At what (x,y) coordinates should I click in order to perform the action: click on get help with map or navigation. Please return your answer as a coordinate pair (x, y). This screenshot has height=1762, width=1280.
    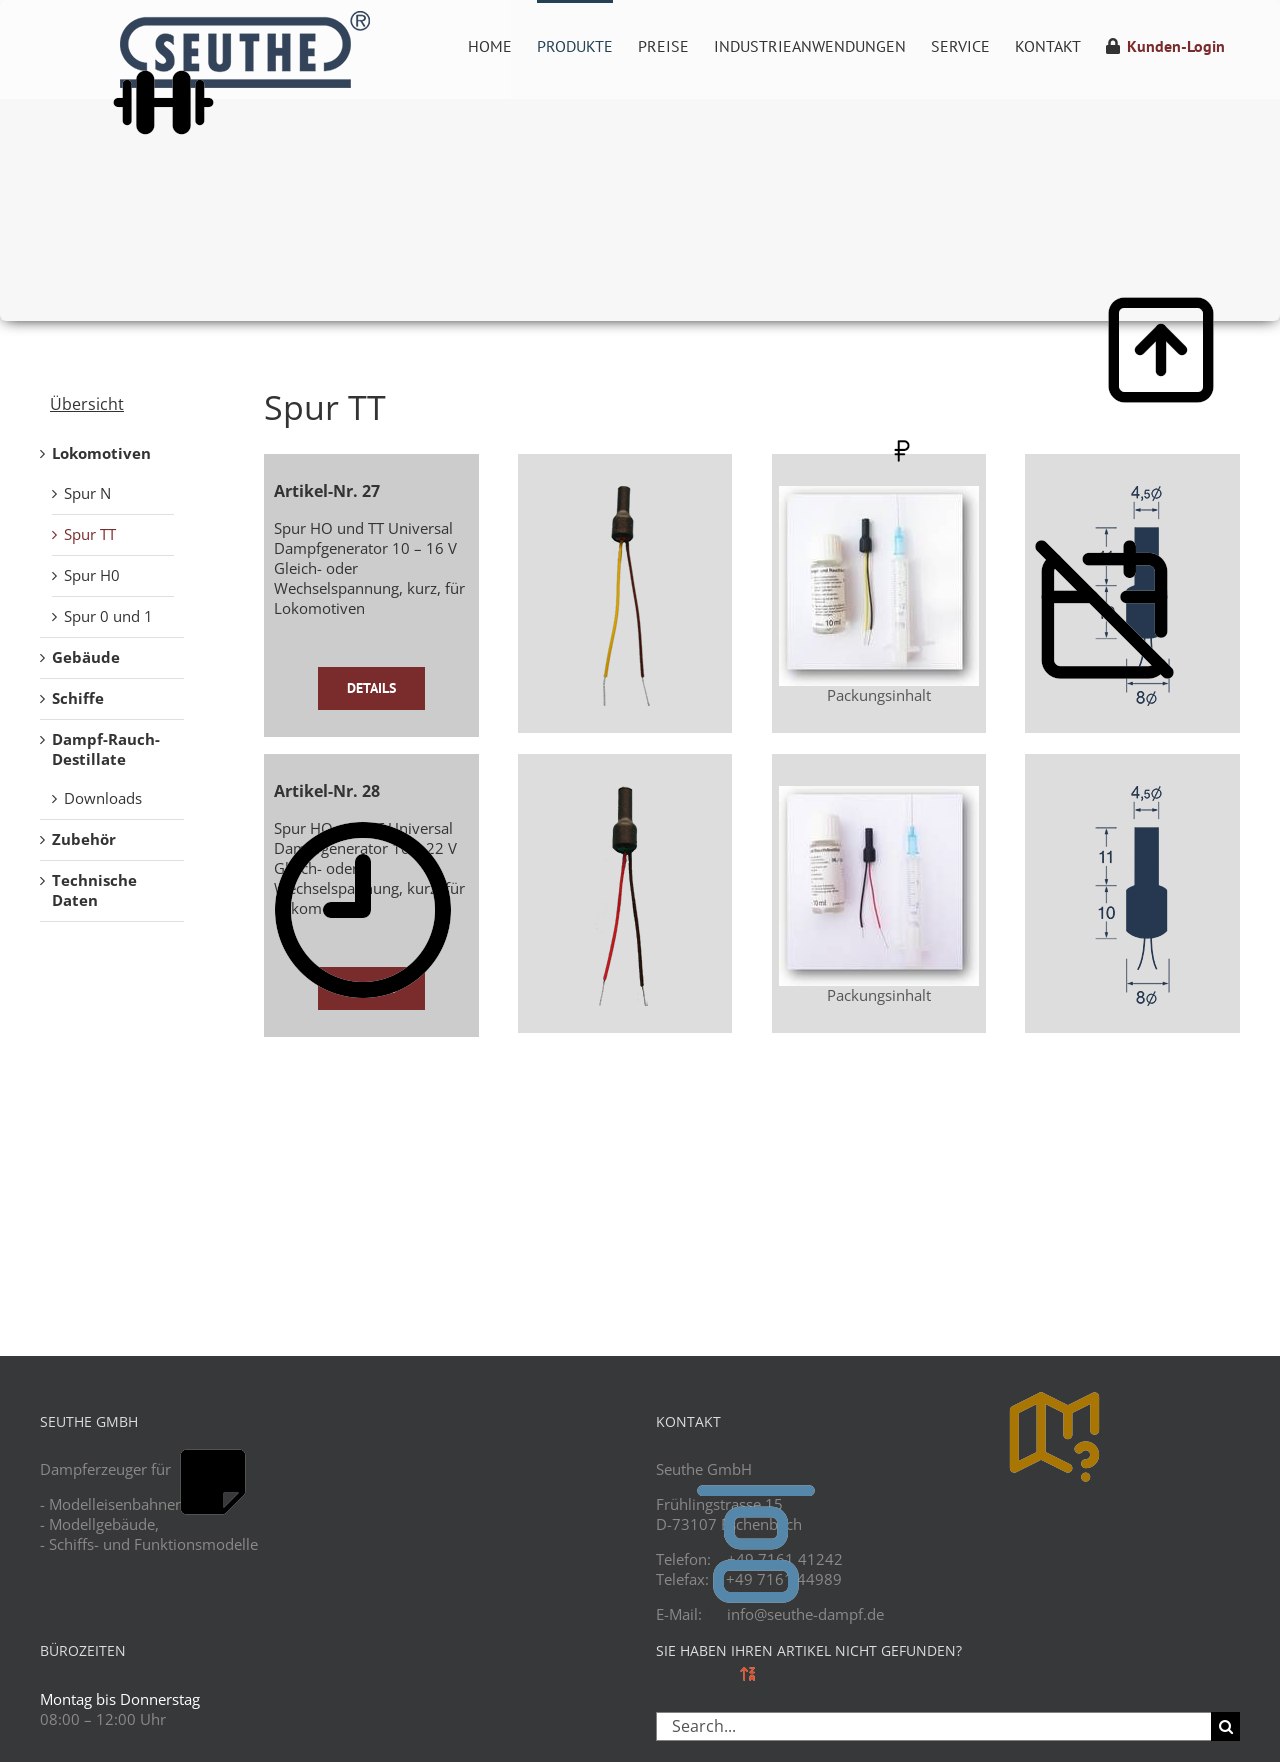
    Looking at the image, I should click on (1054, 1432).